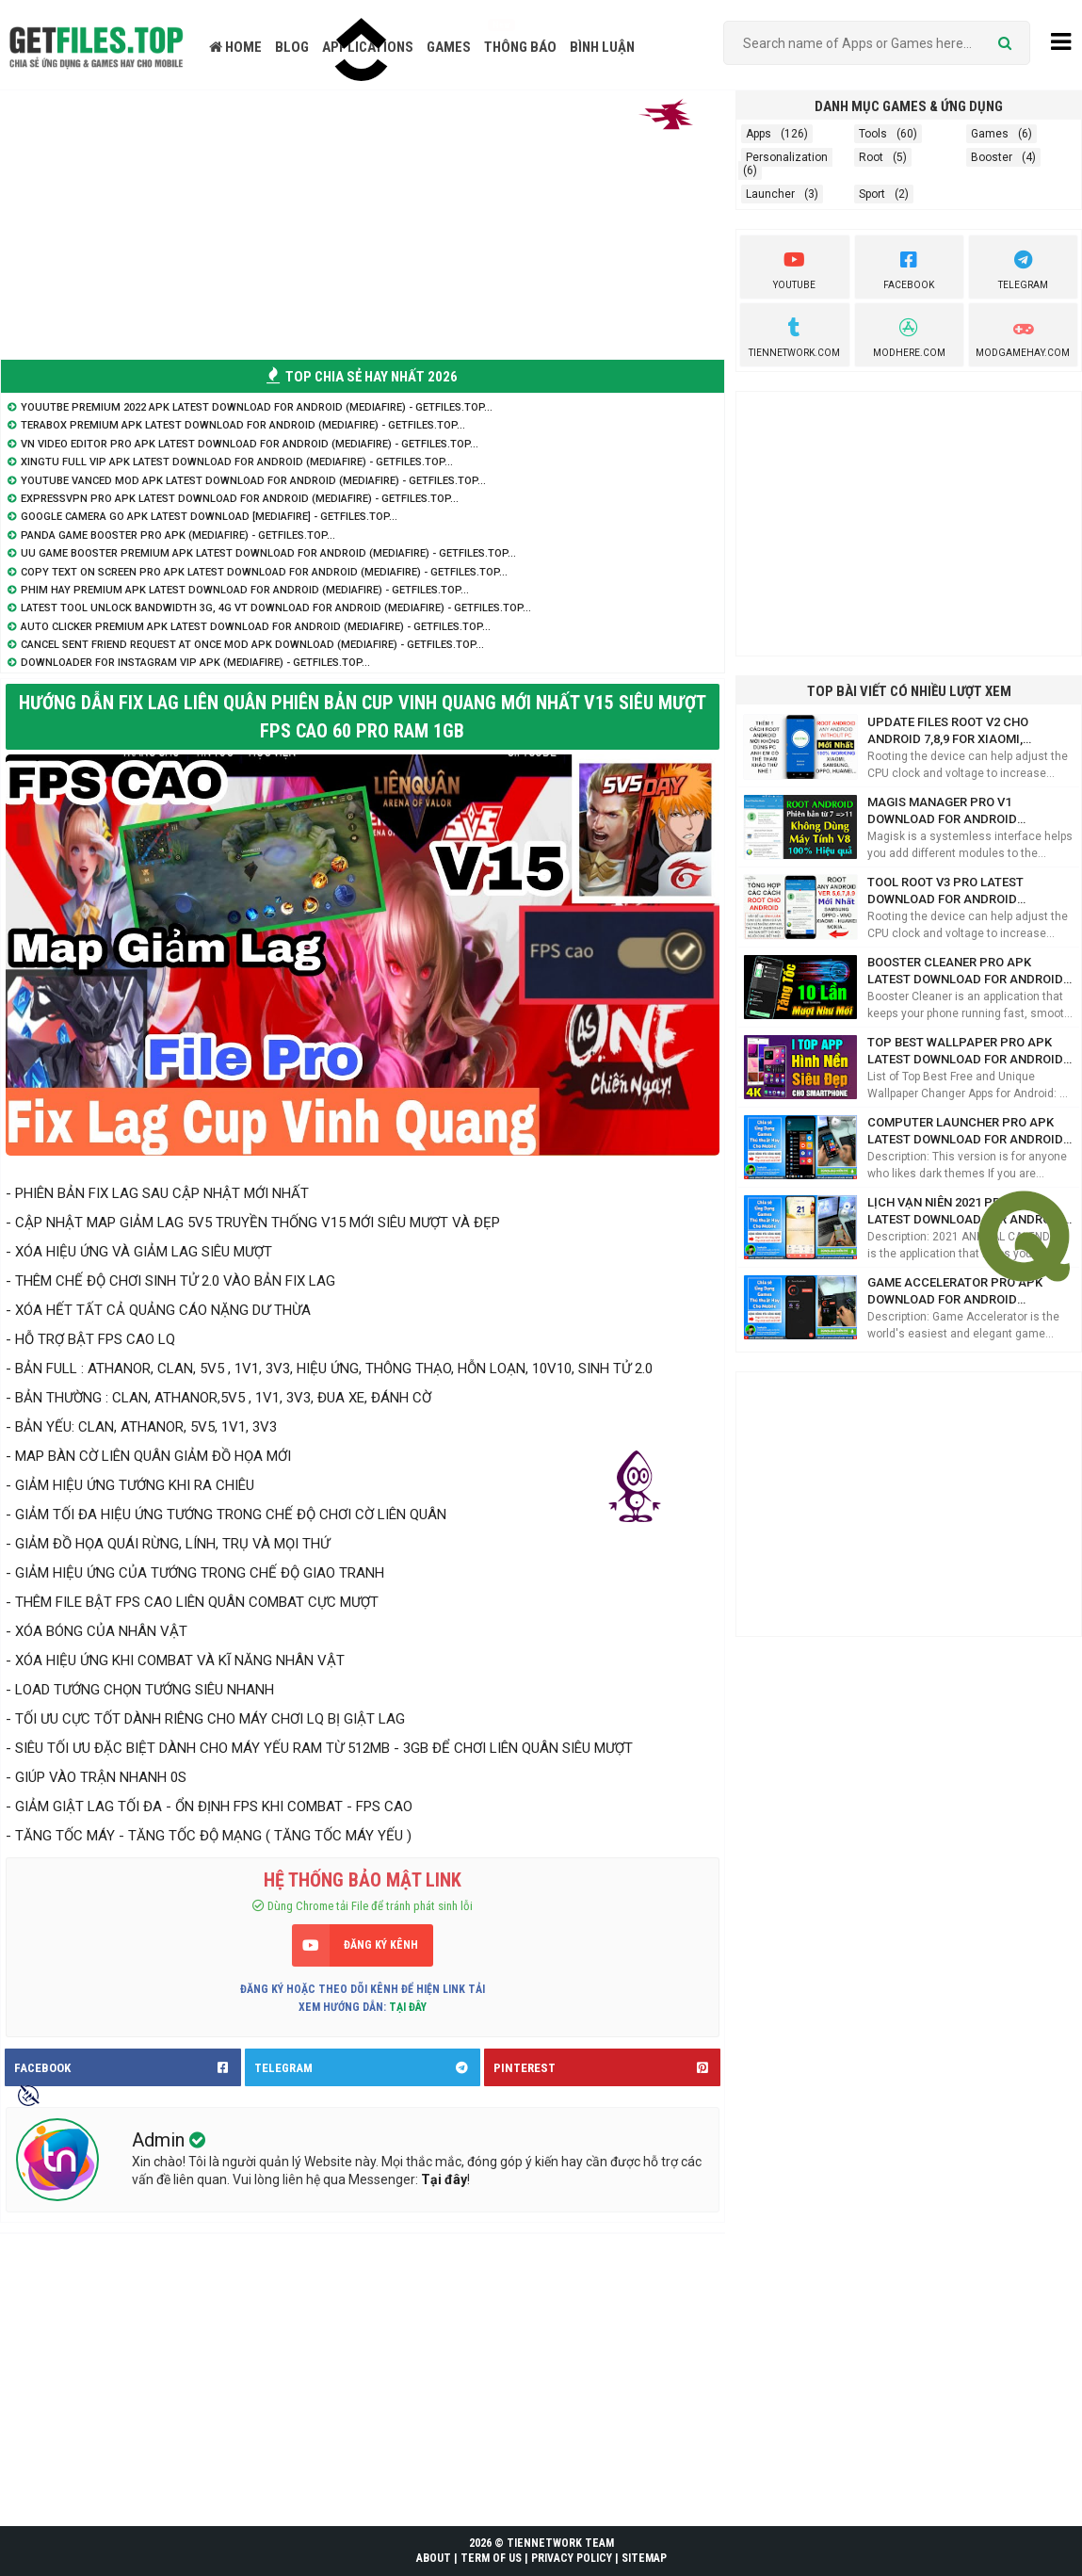 The height and width of the screenshot is (2576, 1082). I want to click on open qase test management platform, so click(1024, 1236).